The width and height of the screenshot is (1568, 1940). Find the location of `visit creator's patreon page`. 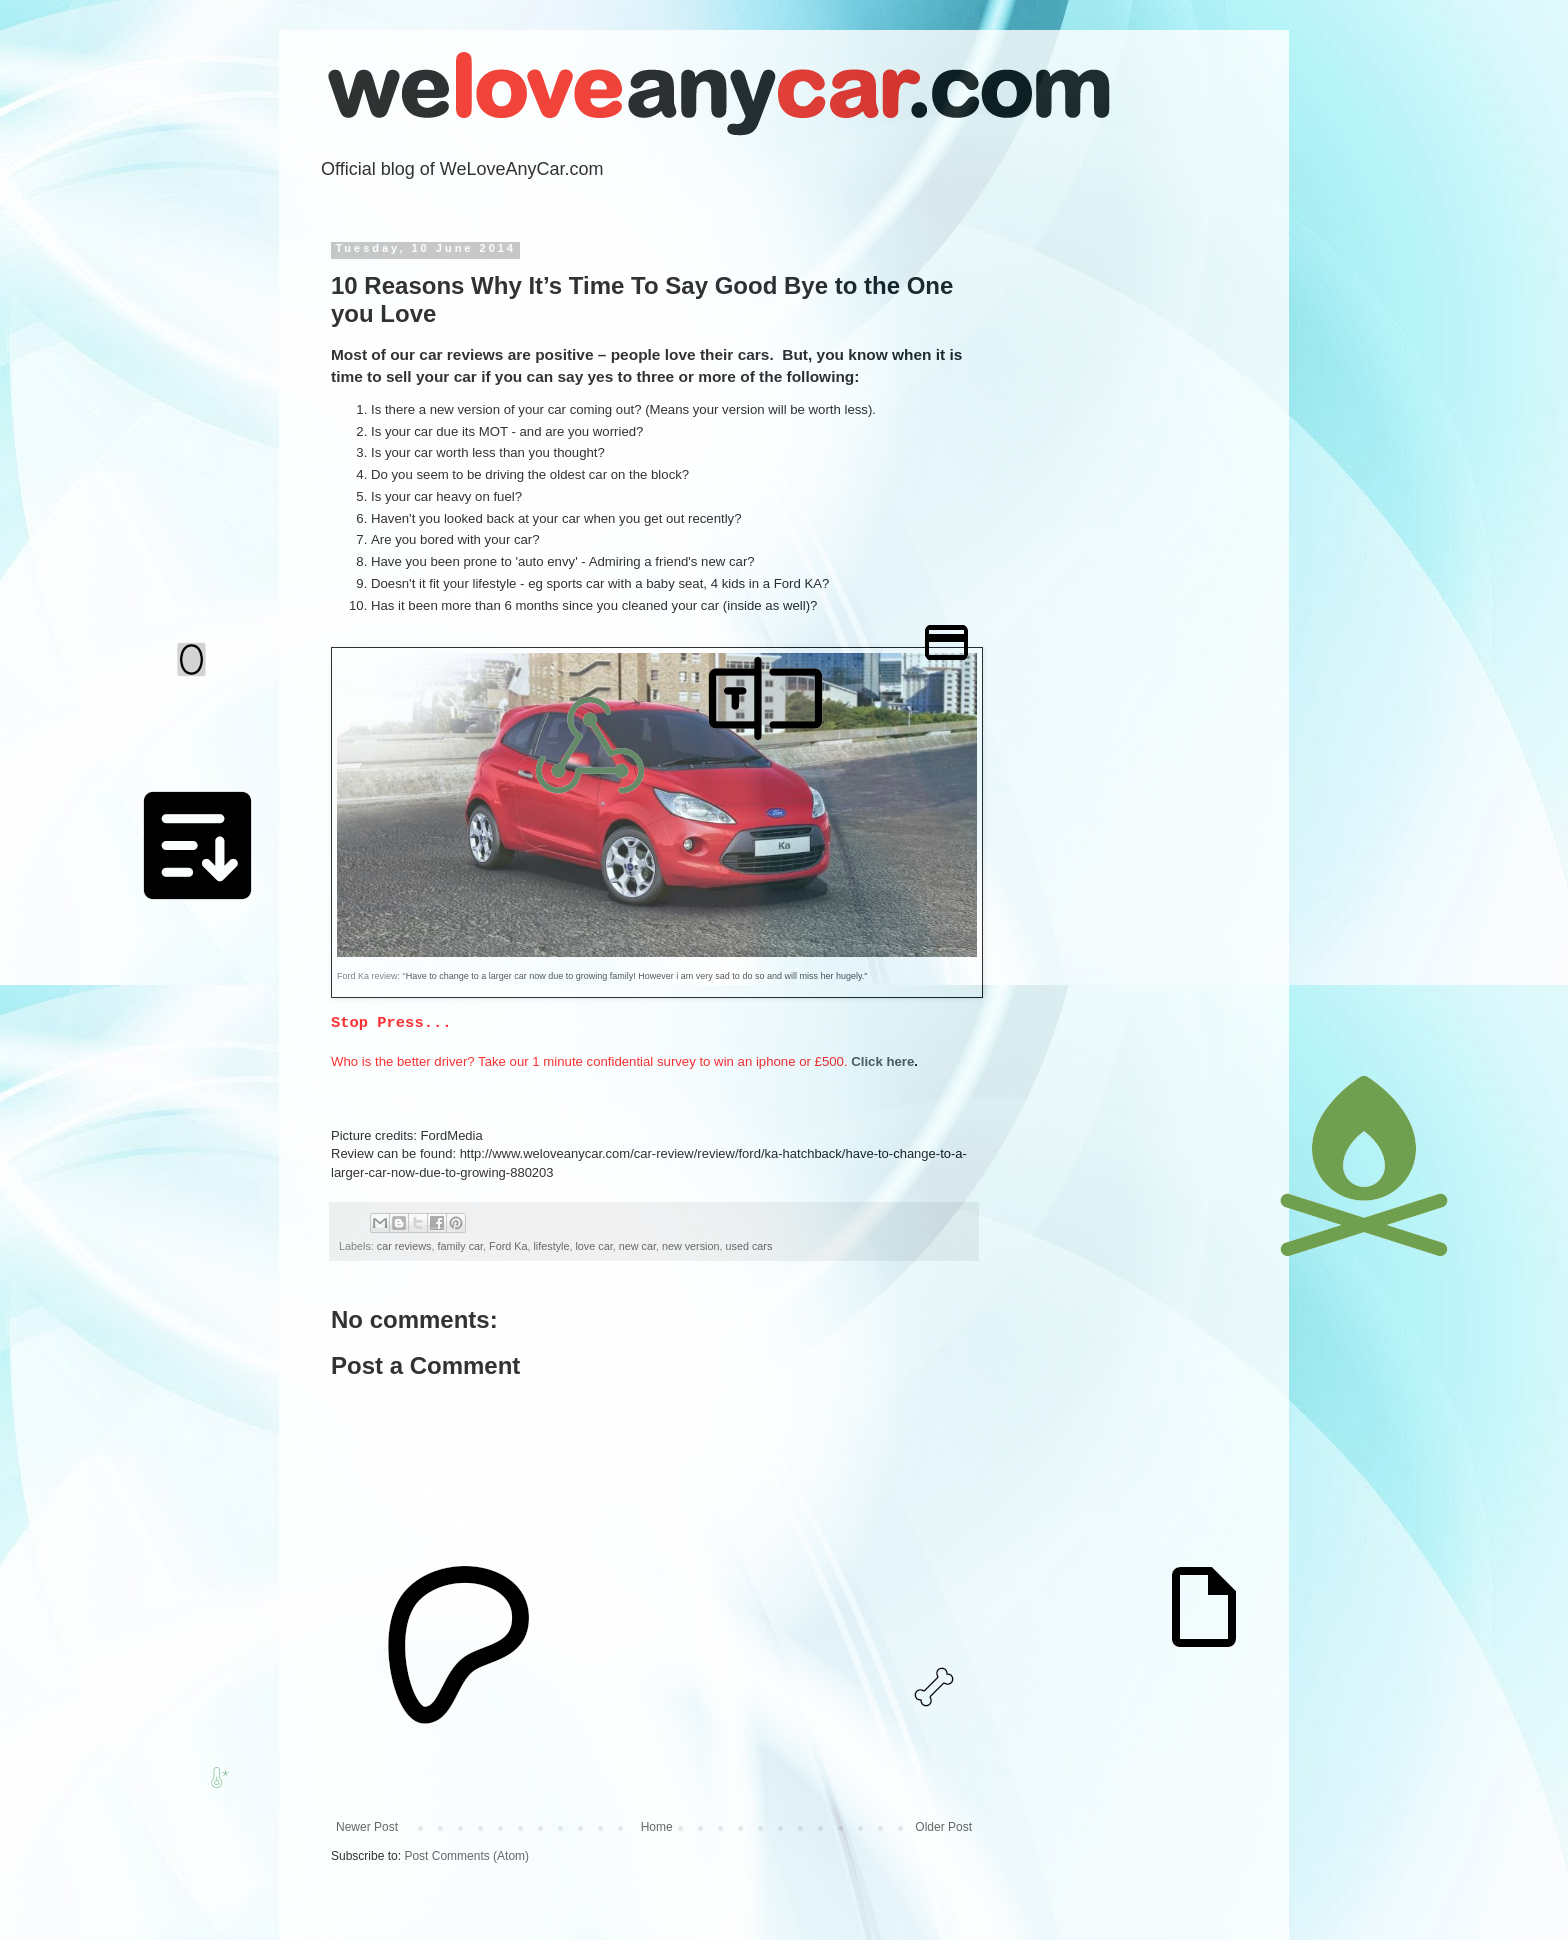

visit creator's patreon page is located at coordinates (453, 1642).